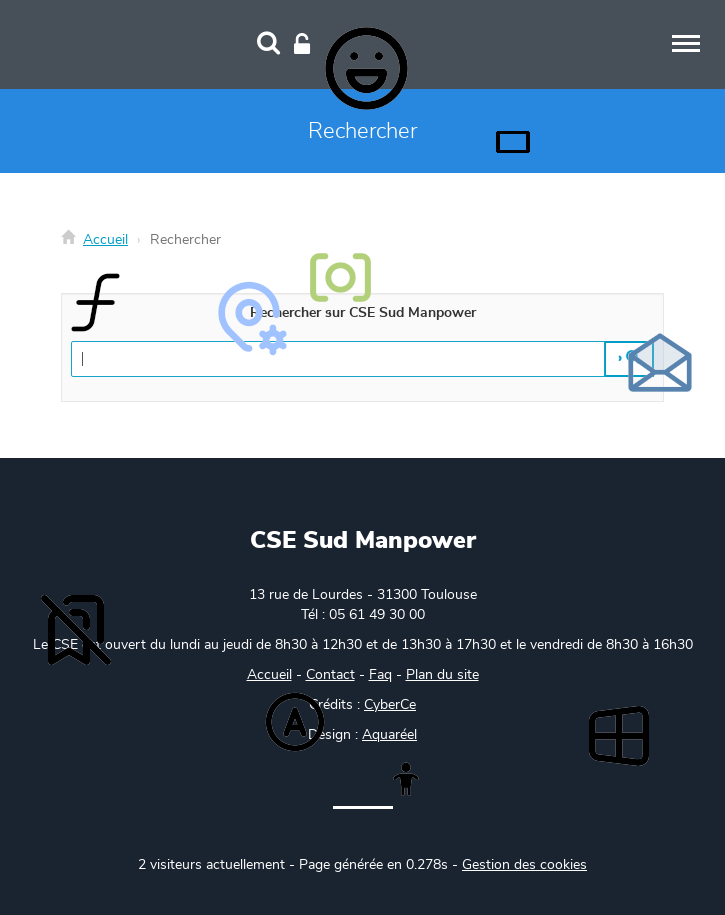 This screenshot has height=915, width=725. Describe the element at coordinates (95, 302) in the screenshot. I see `access function or formula editor` at that location.